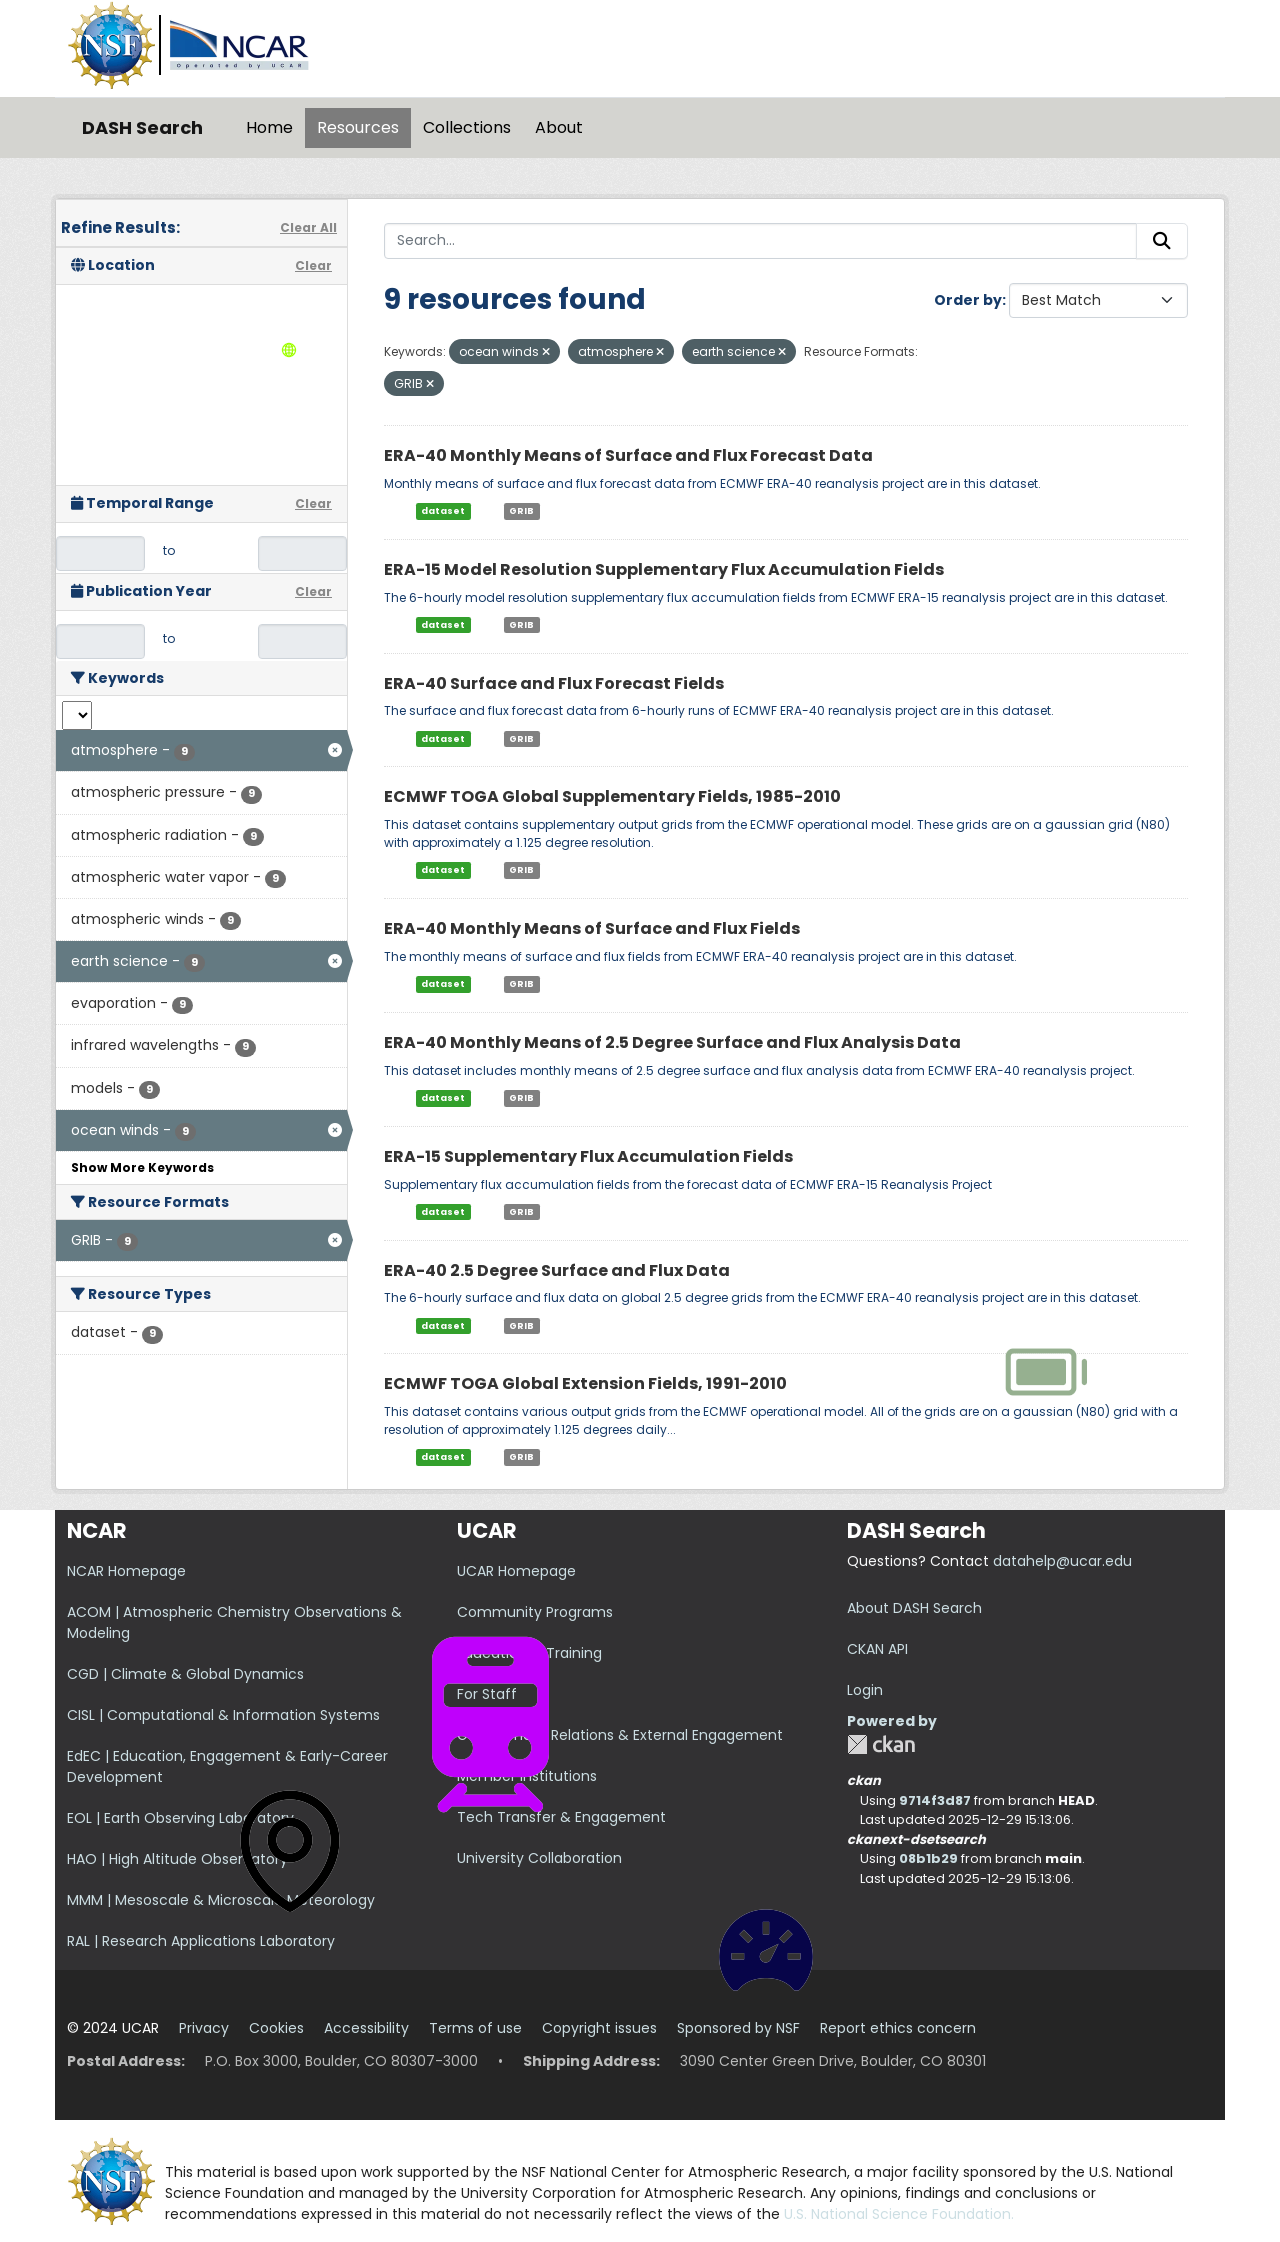 The height and width of the screenshot is (2242, 1280). I want to click on switch to global or worldwide view, so click(289, 350).